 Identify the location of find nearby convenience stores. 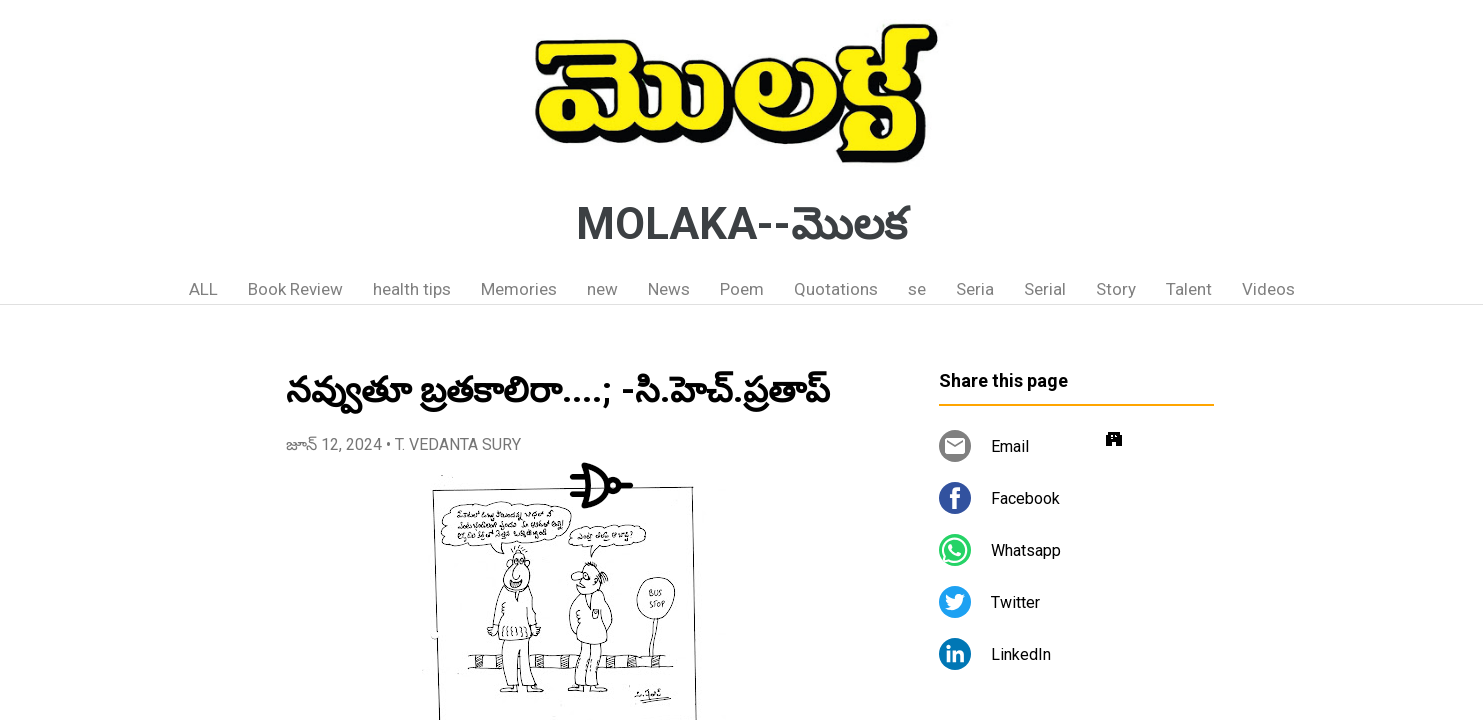
(1114, 439).